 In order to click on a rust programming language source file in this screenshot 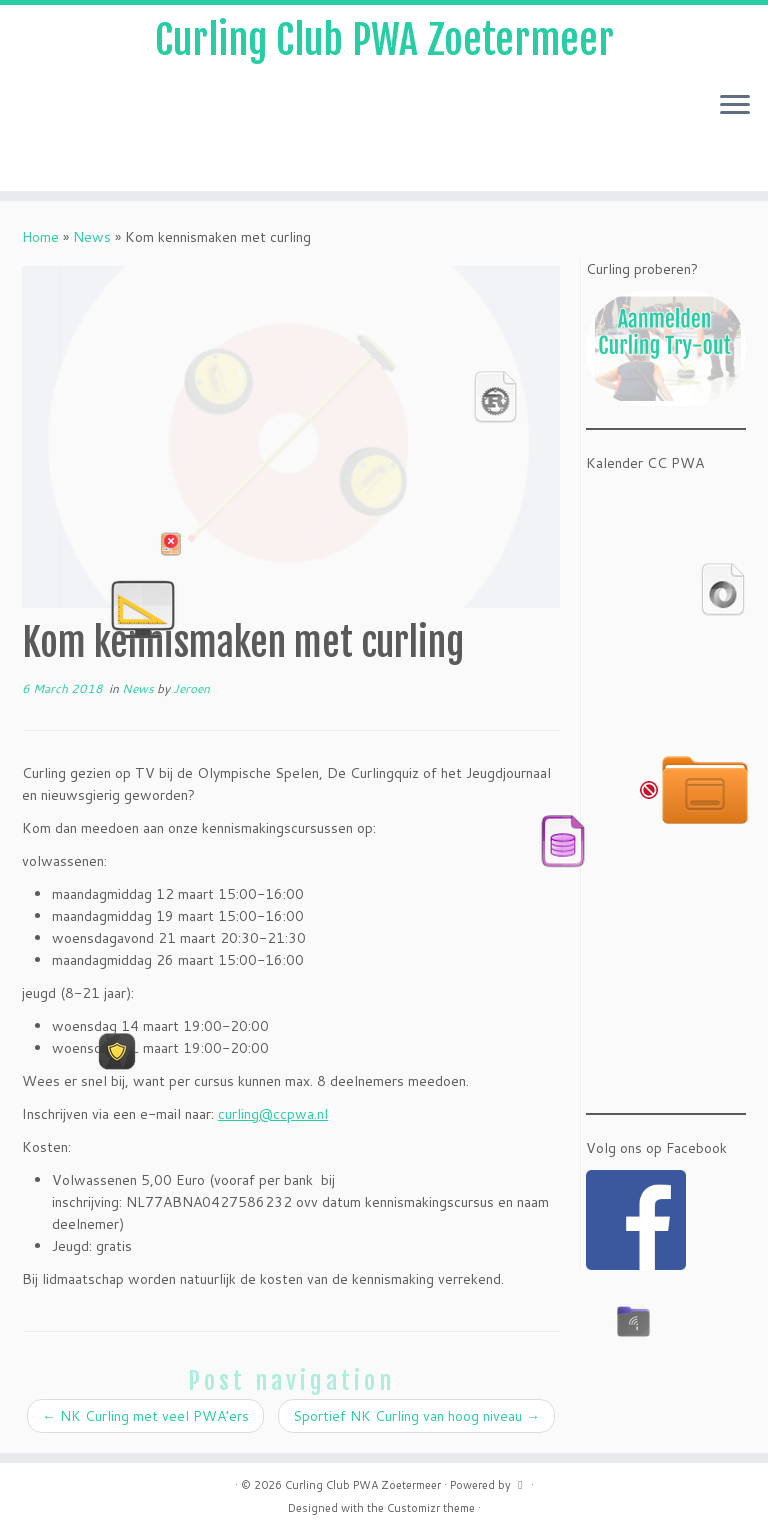, I will do `click(495, 396)`.